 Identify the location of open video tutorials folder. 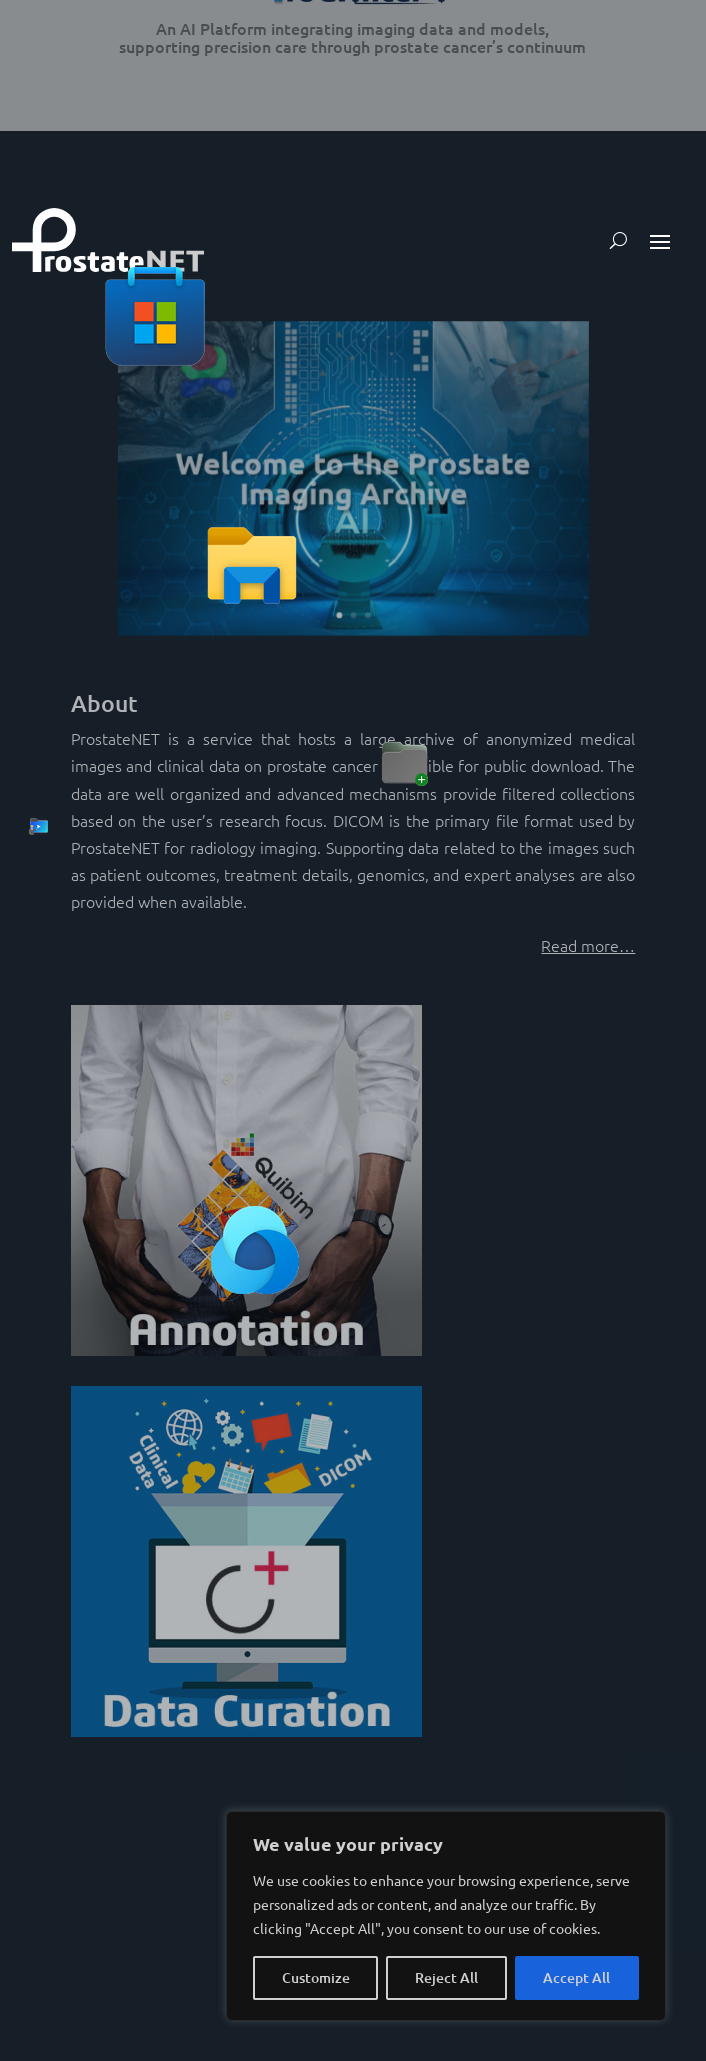
(39, 826).